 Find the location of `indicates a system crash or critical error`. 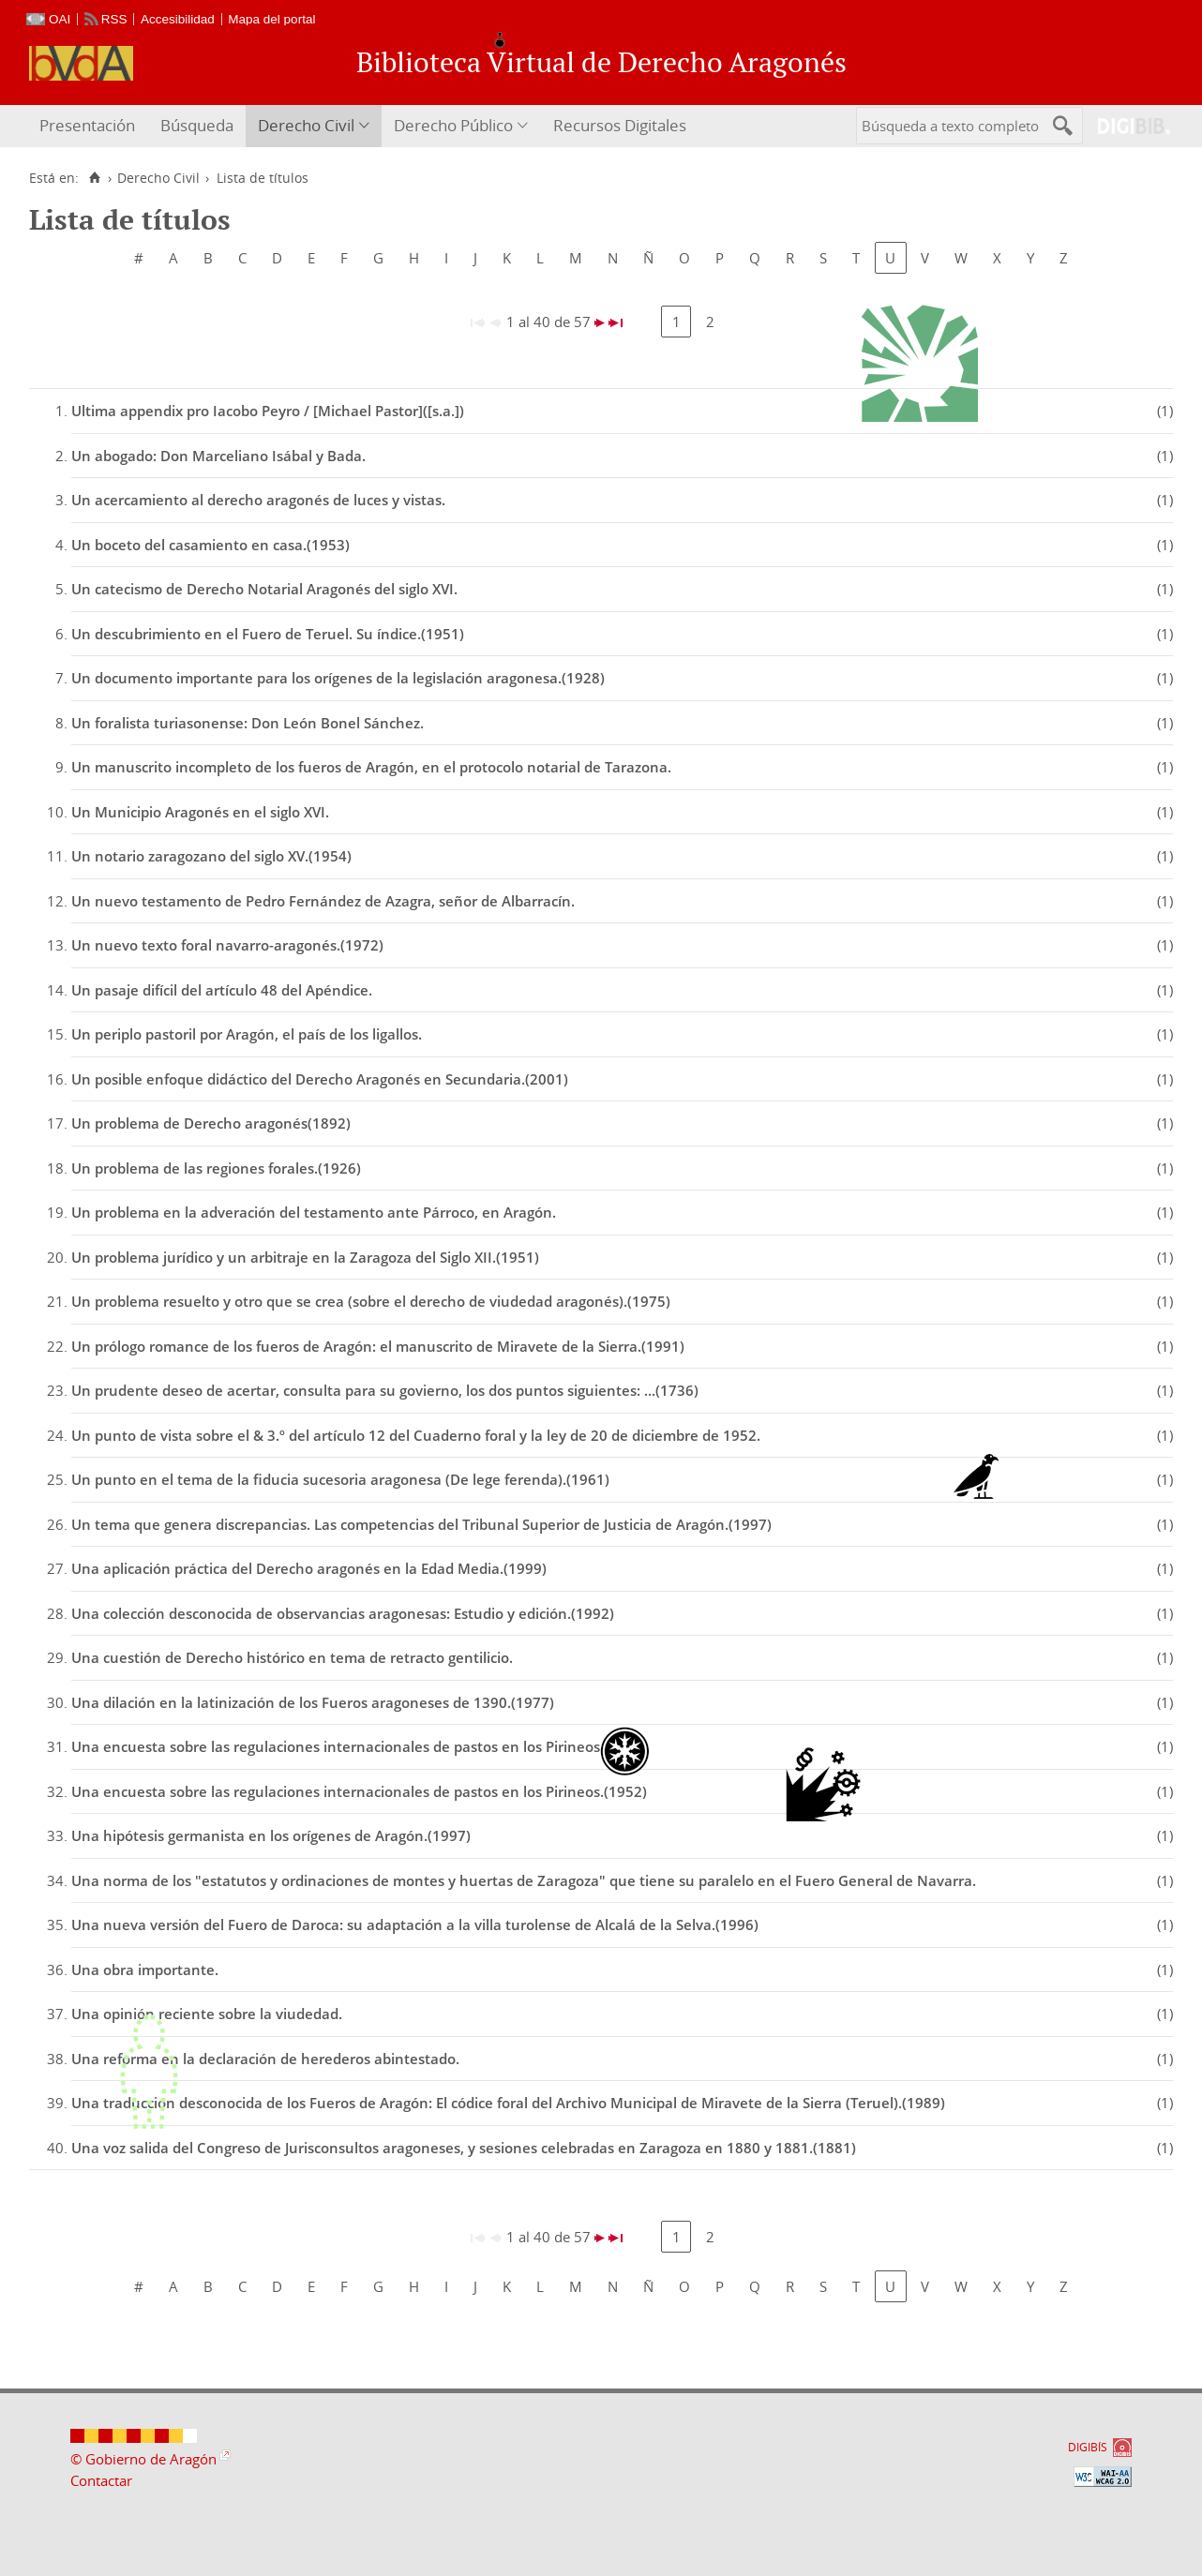

indicates a system crash or critical error is located at coordinates (823, 1783).